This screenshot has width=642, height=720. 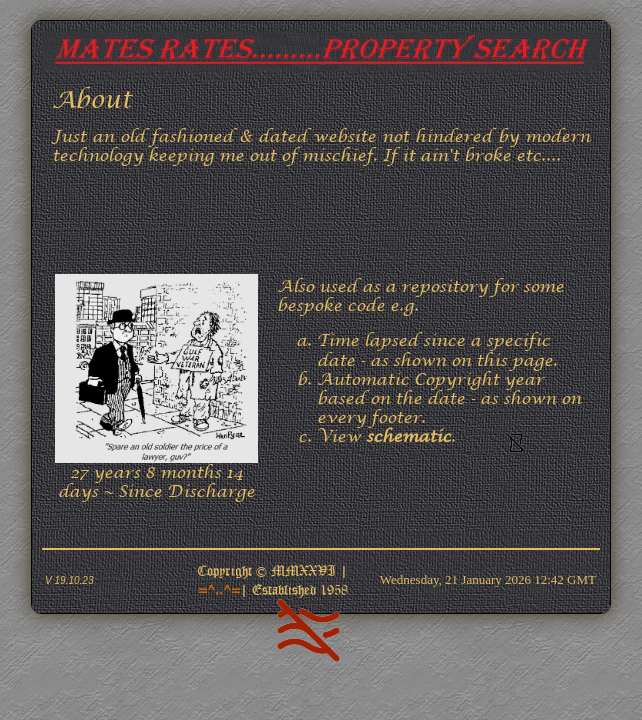 I want to click on disable vertical panorama mode, so click(x=516, y=443).